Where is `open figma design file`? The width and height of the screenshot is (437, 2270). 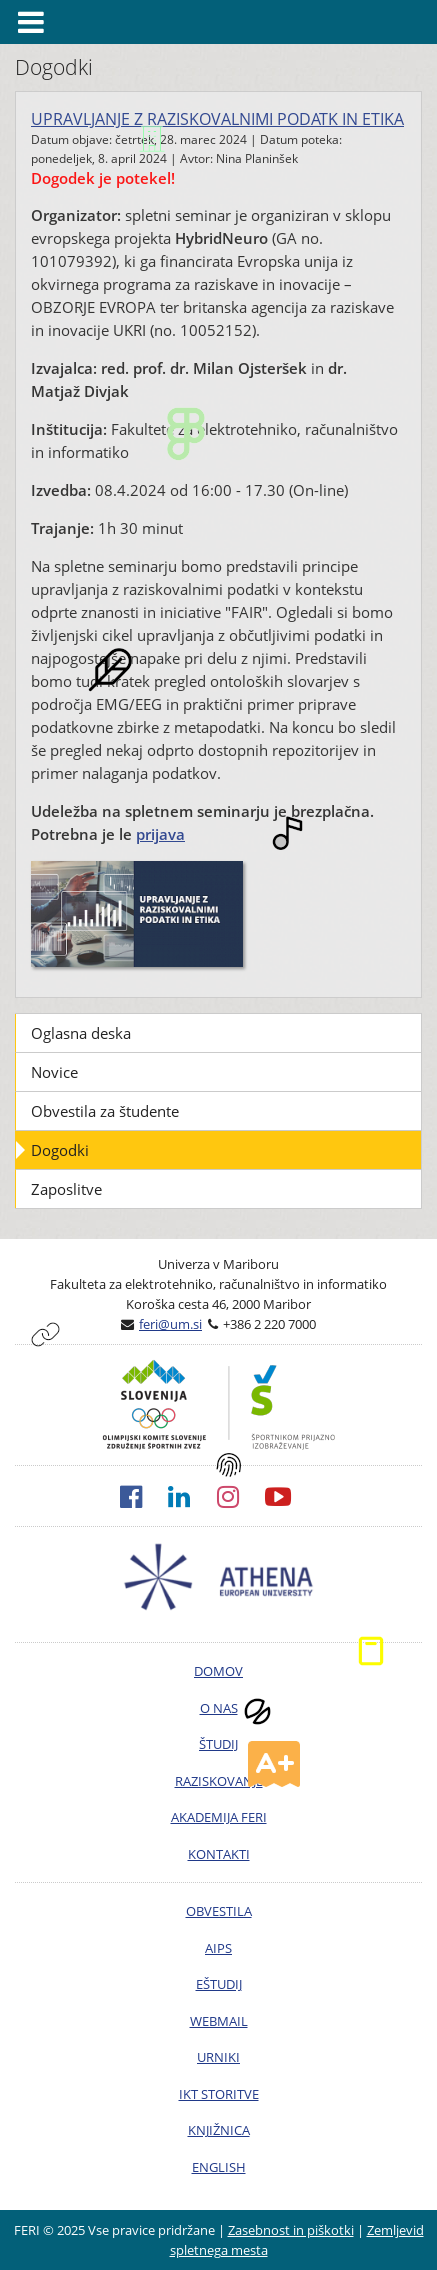
open figma design file is located at coordinates (185, 433).